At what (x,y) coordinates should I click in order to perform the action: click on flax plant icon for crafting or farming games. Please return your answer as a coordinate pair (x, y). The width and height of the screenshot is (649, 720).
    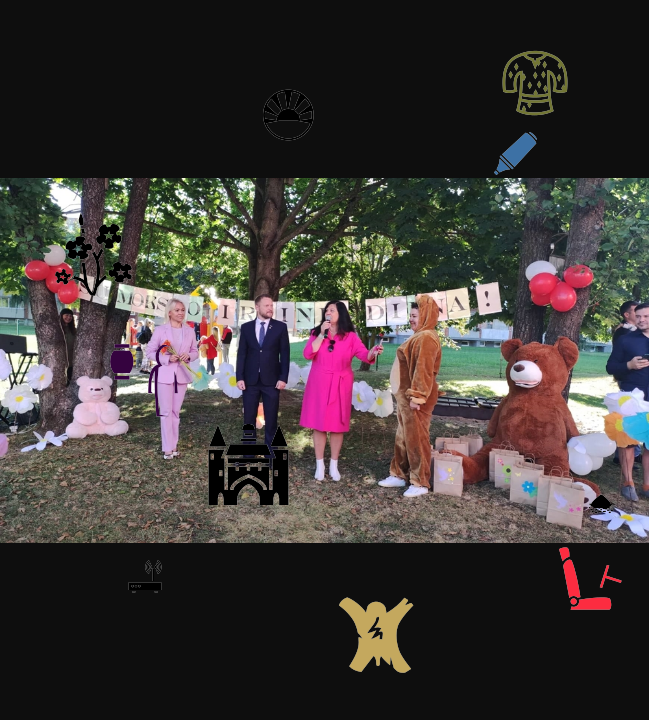
    Looking at the image, I should click on (93, 253).